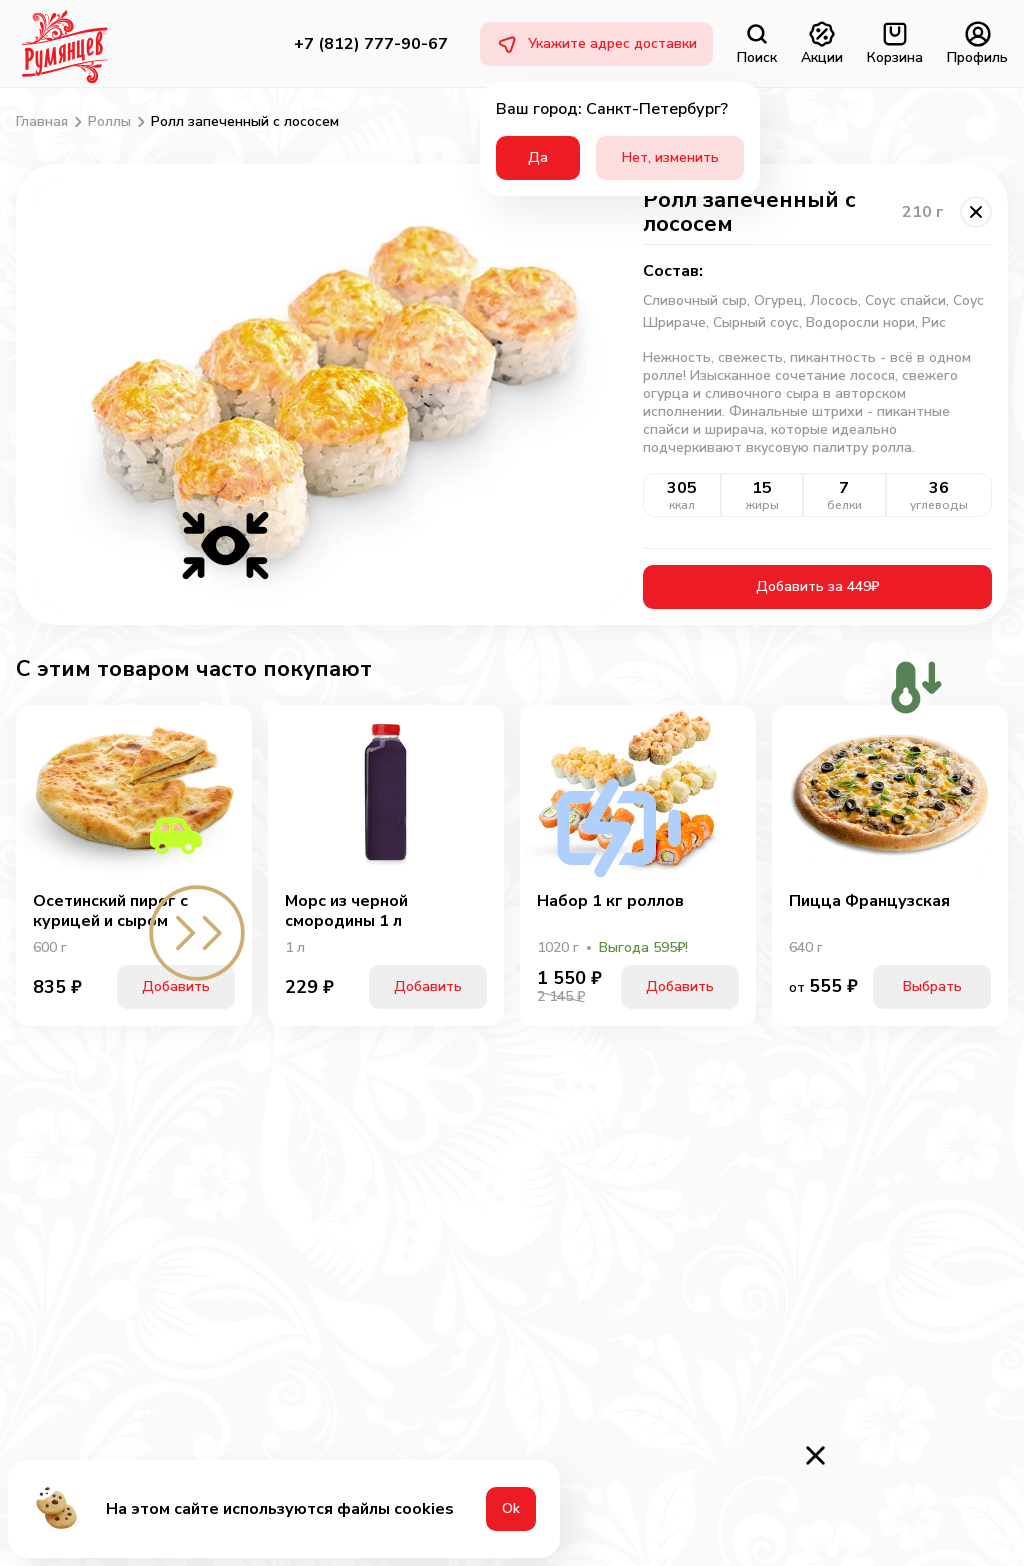 This screenshot has height=1566, width=1024. What do you see at coordinates (815, 1455) in the screenshot?
I see `close a window or dialog` at bounding box center [815, 1455].